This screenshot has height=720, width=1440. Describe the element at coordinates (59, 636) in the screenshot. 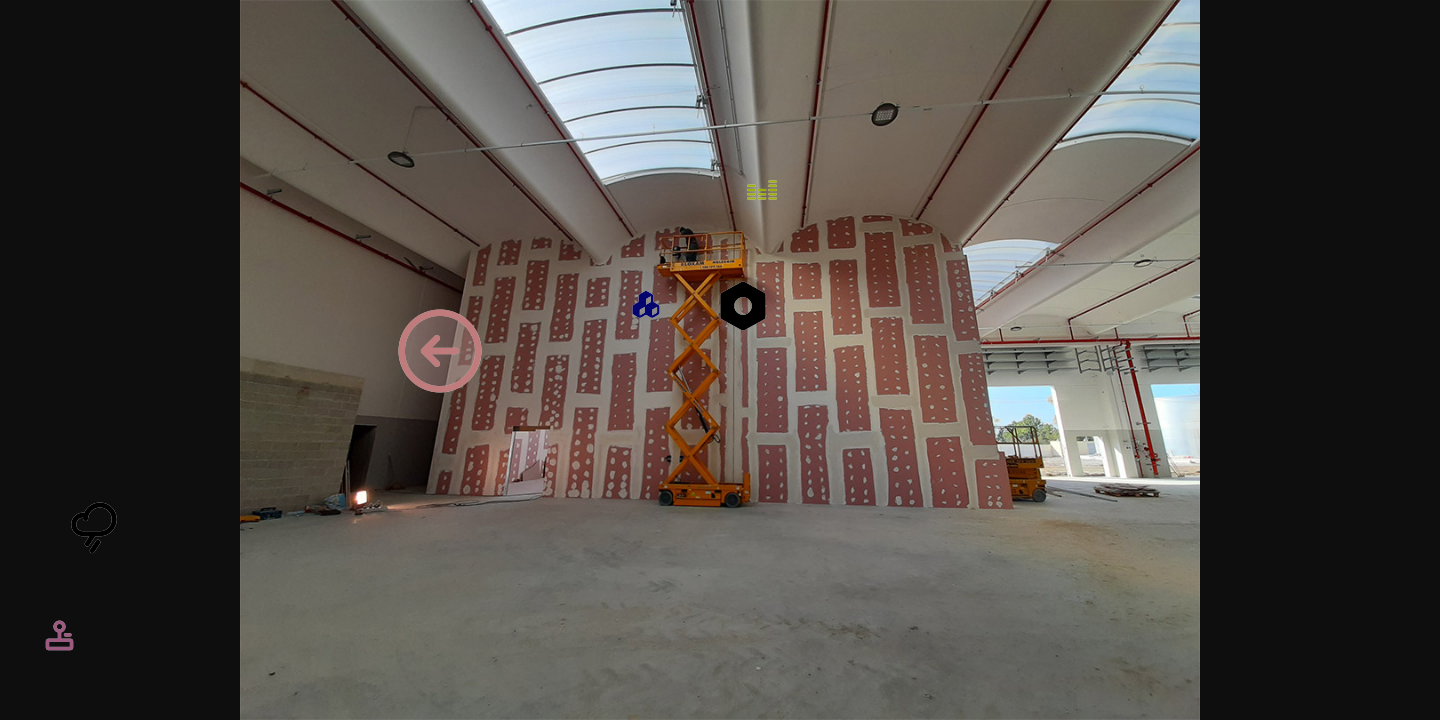

I see `access gaming or controller settings` at that location.